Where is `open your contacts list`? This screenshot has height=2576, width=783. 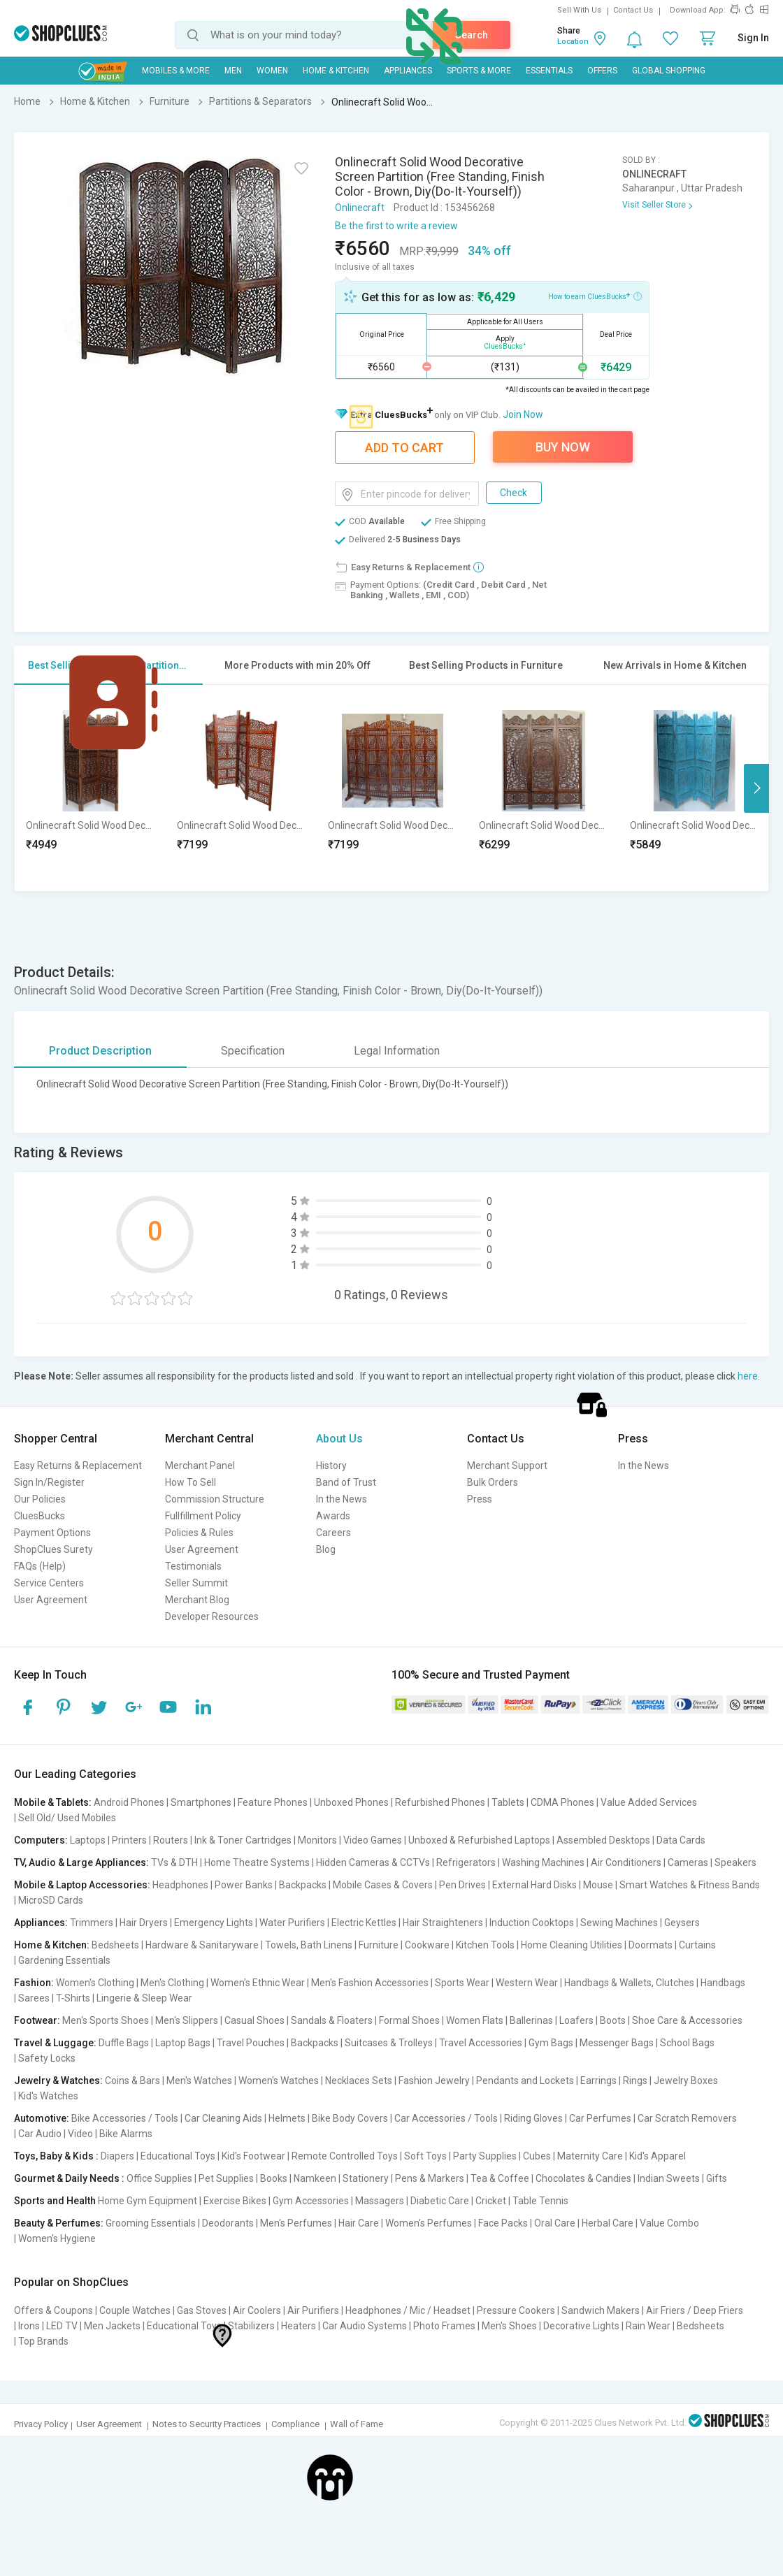 open your contacts list is located at coordinates (110, 702).